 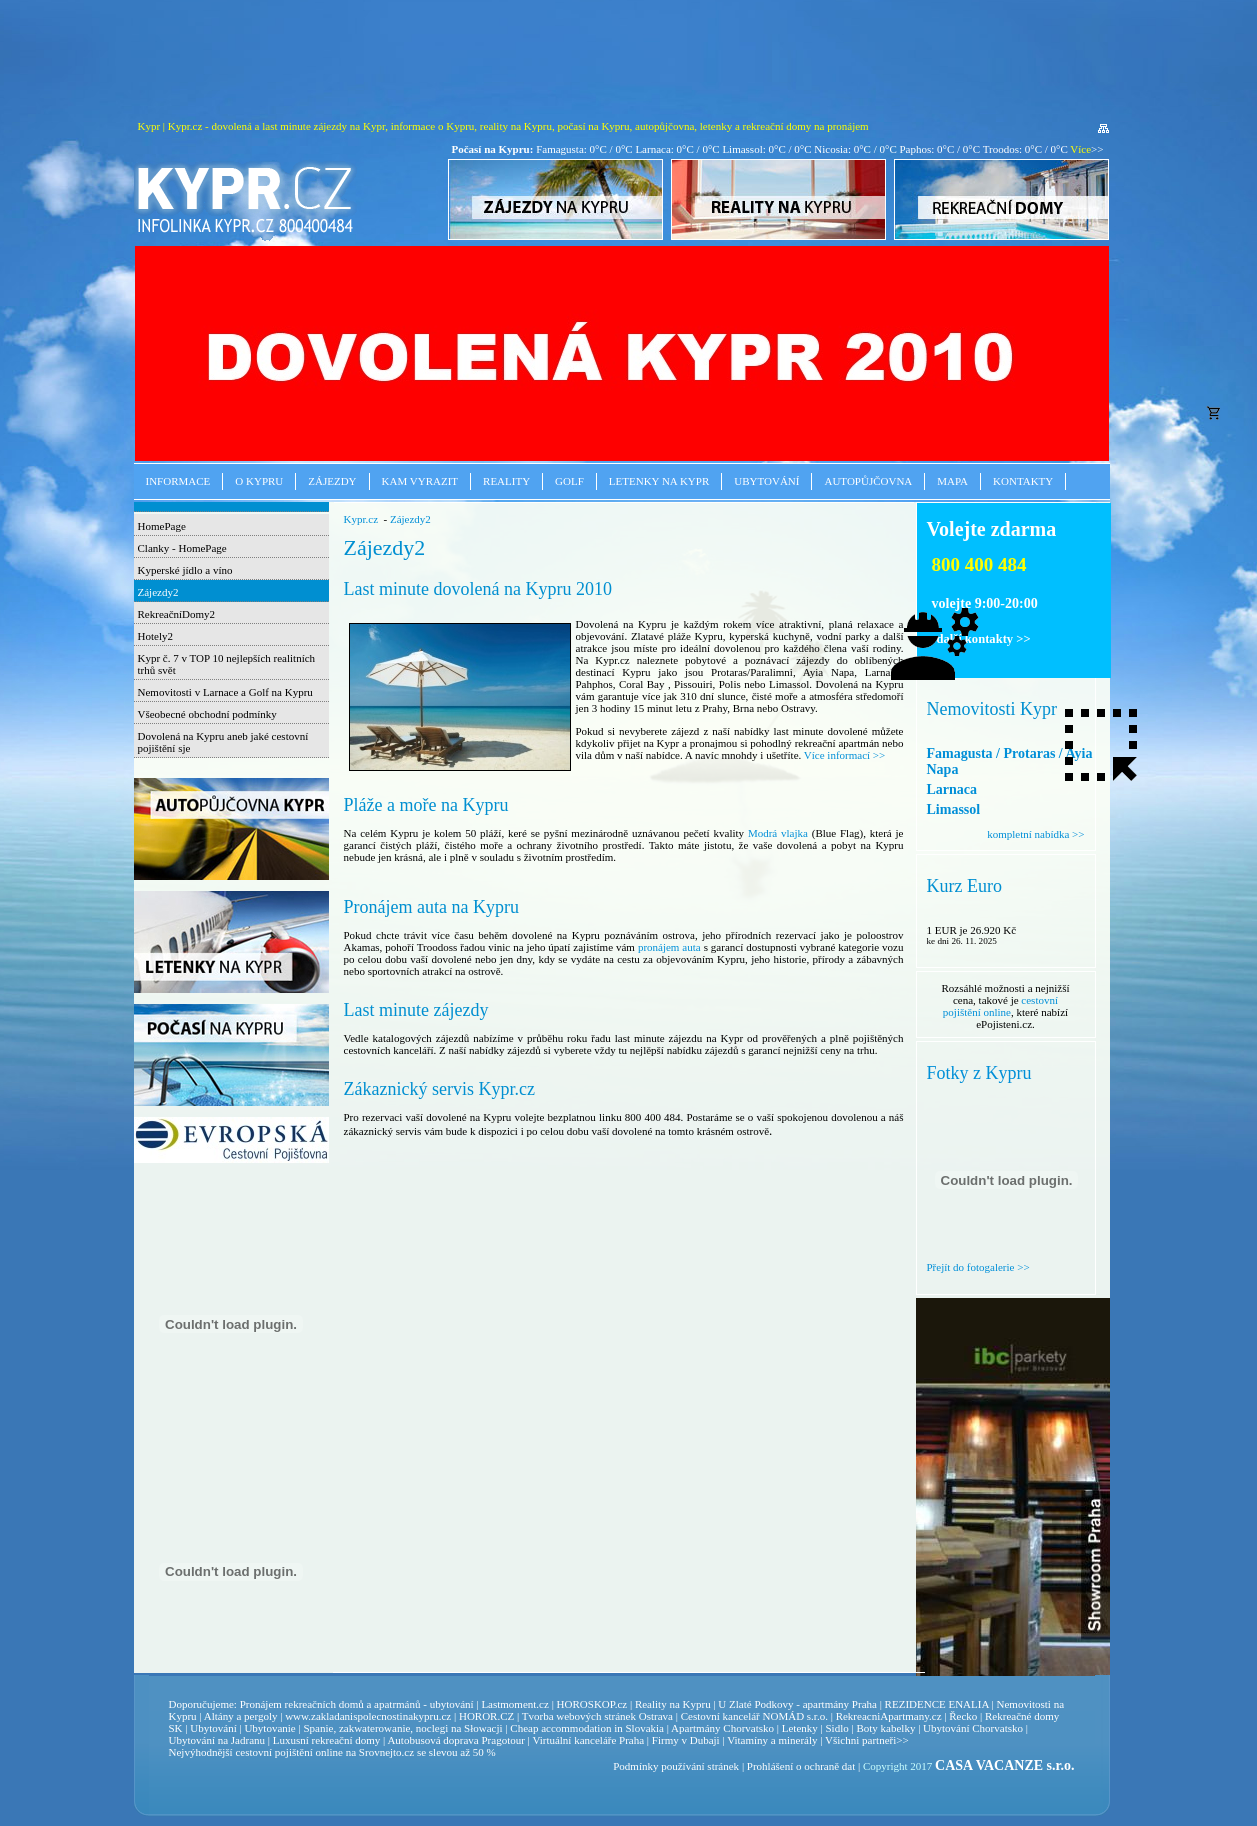 What do you see at coordinates (1214, 413) in the screenshot?
I see `view your shopping cart` at bounding box center [1214, 413].